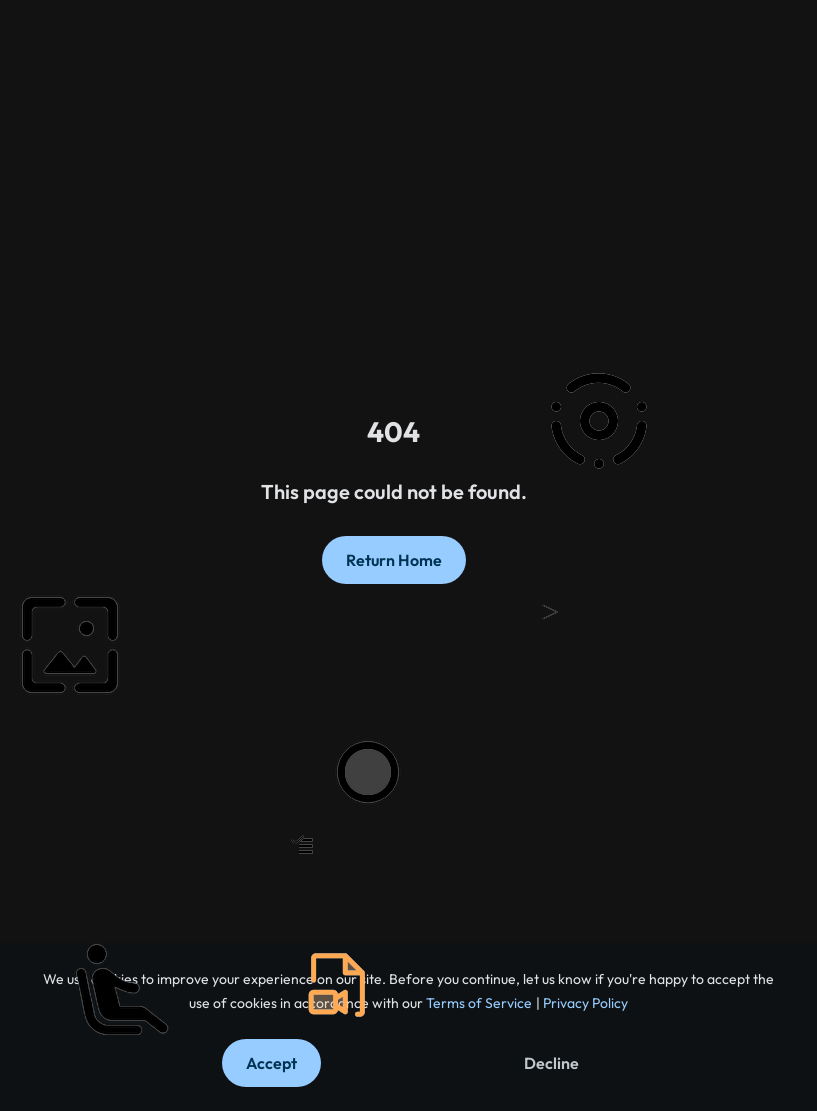 Image resolution: width=817 pixels, height=1111 pixels. I want to click on change wallpaper or background image, so click(70, 645).